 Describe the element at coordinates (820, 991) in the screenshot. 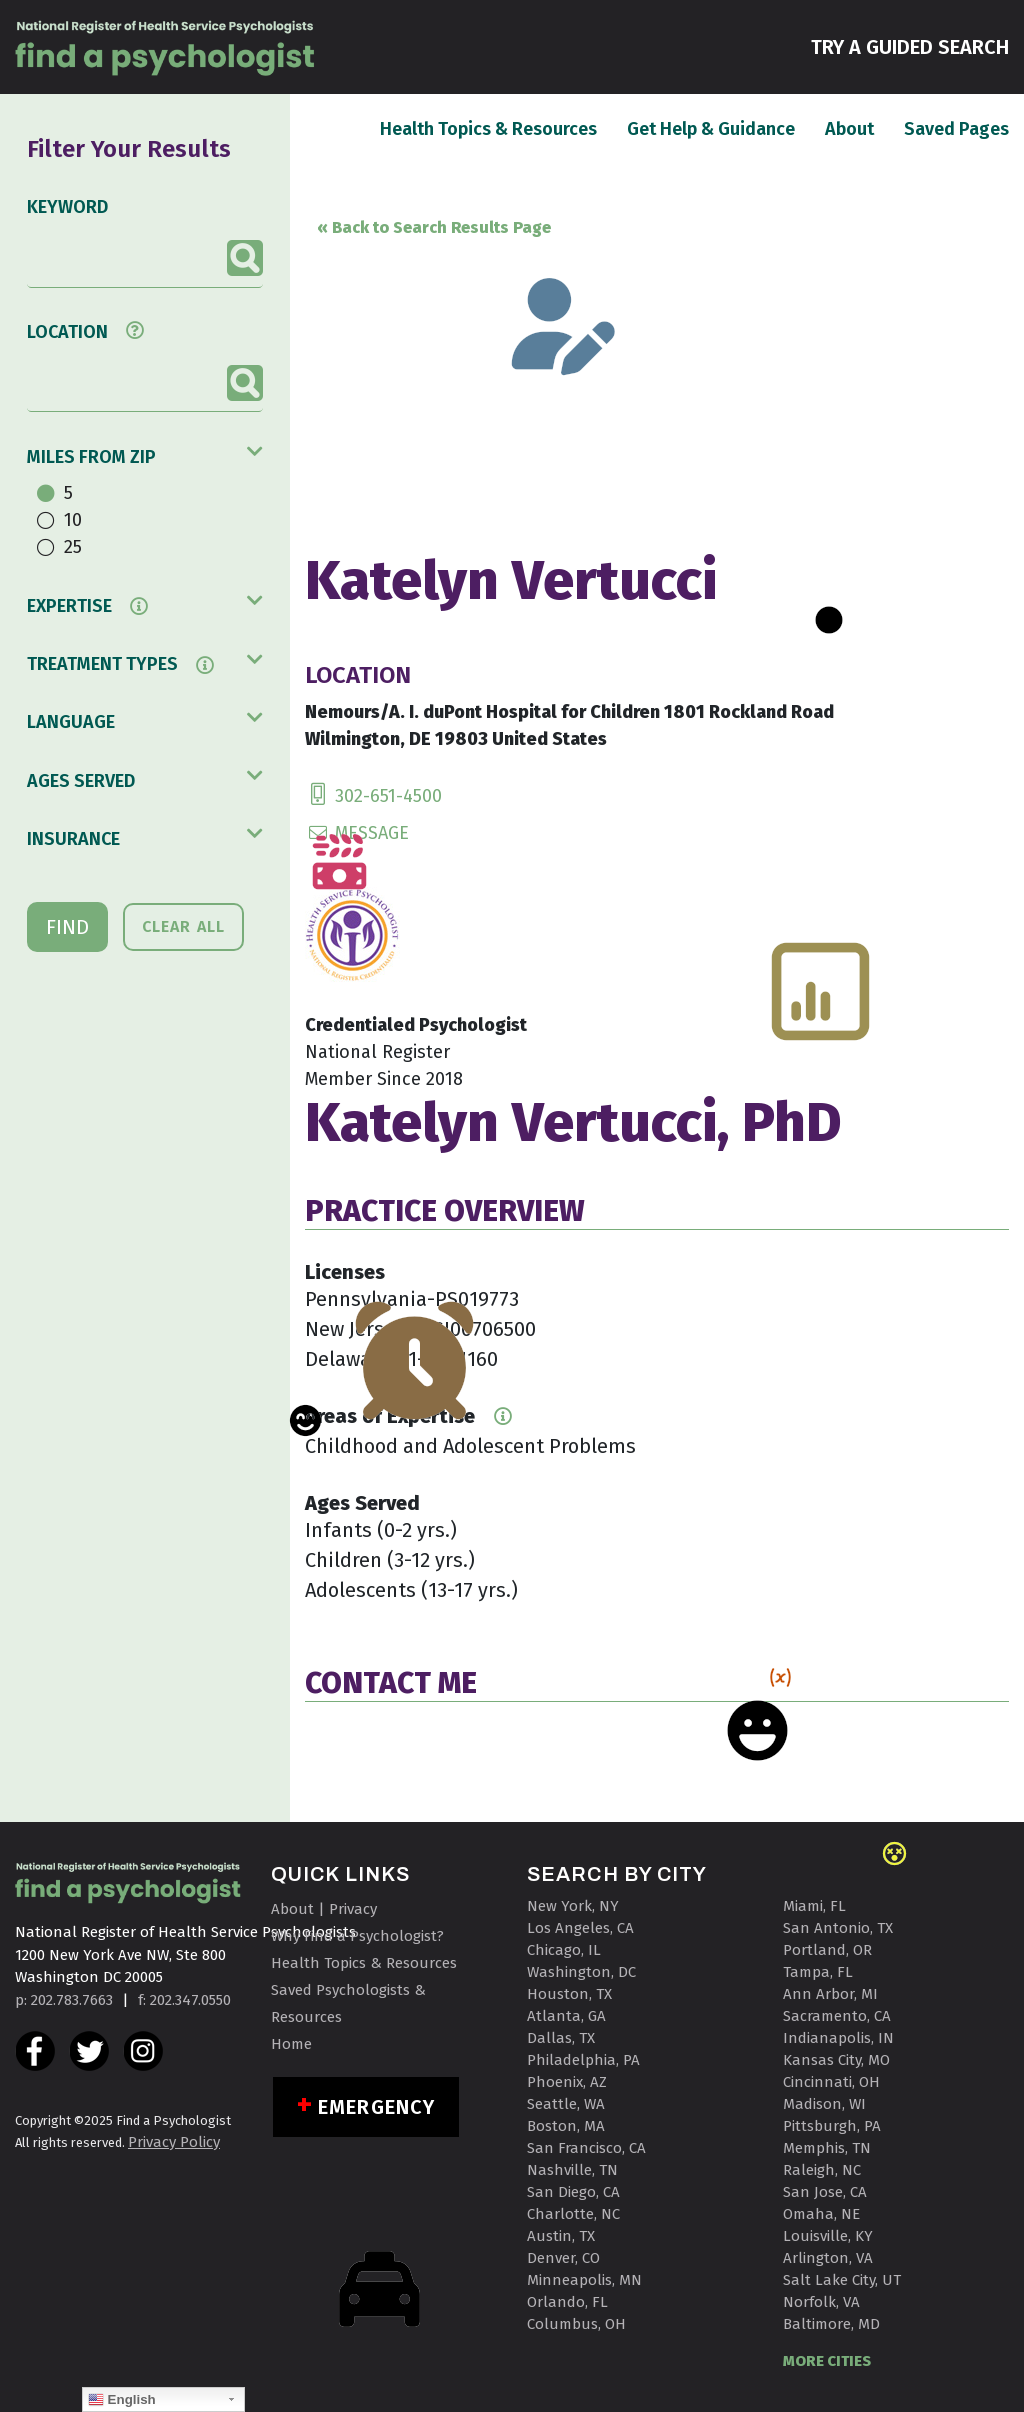

I see `align content to bottom-left of container` at that location.